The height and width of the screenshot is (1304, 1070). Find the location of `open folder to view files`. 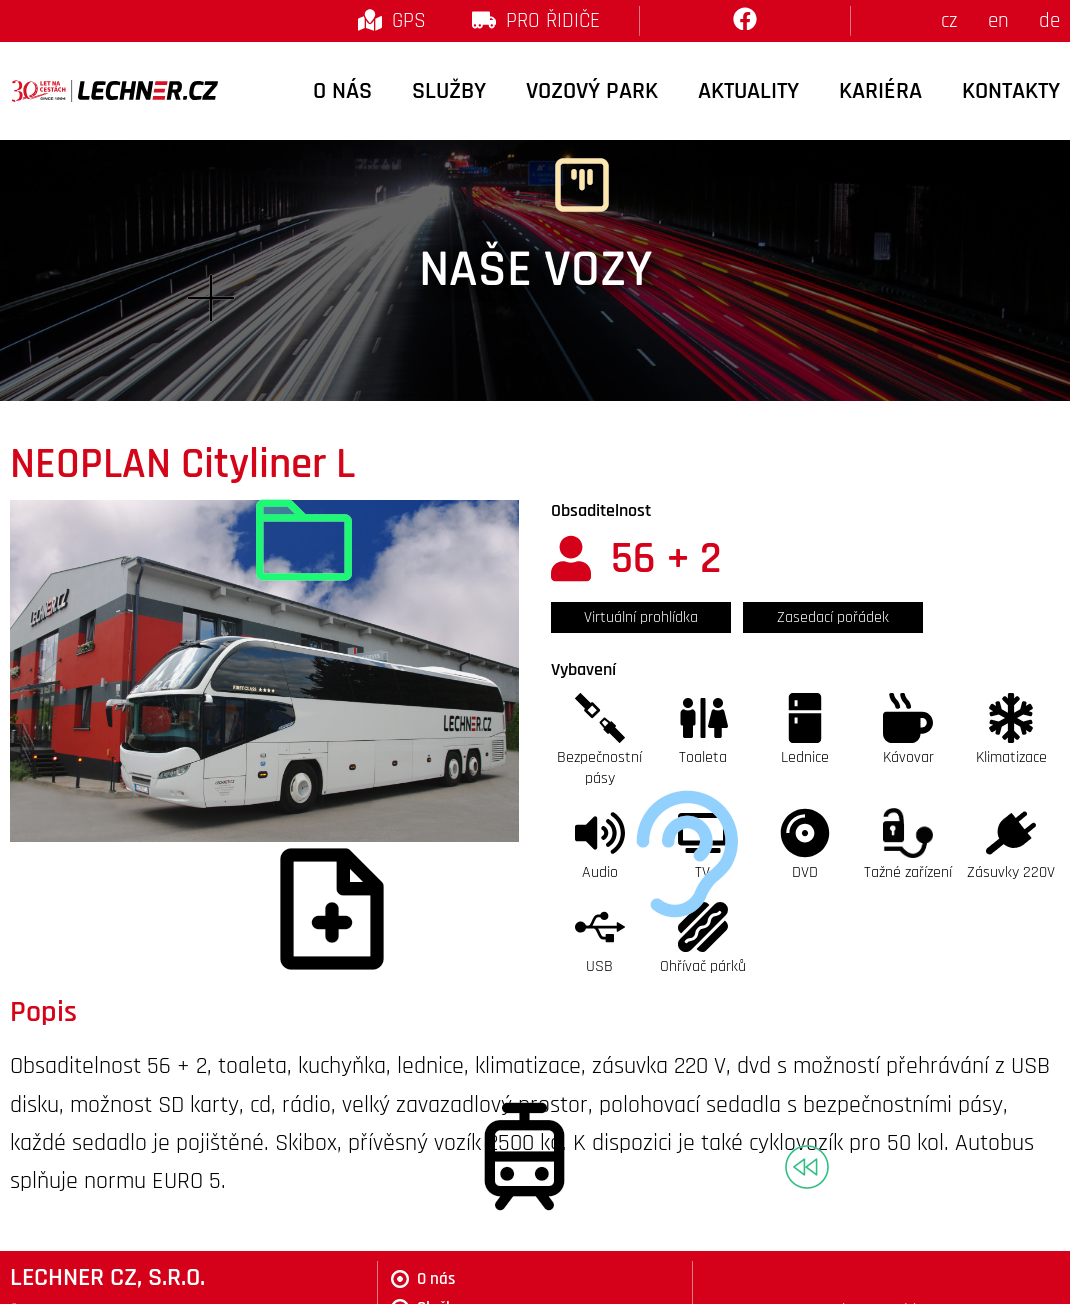

open folder to view files is located at coordinates (304, 540).